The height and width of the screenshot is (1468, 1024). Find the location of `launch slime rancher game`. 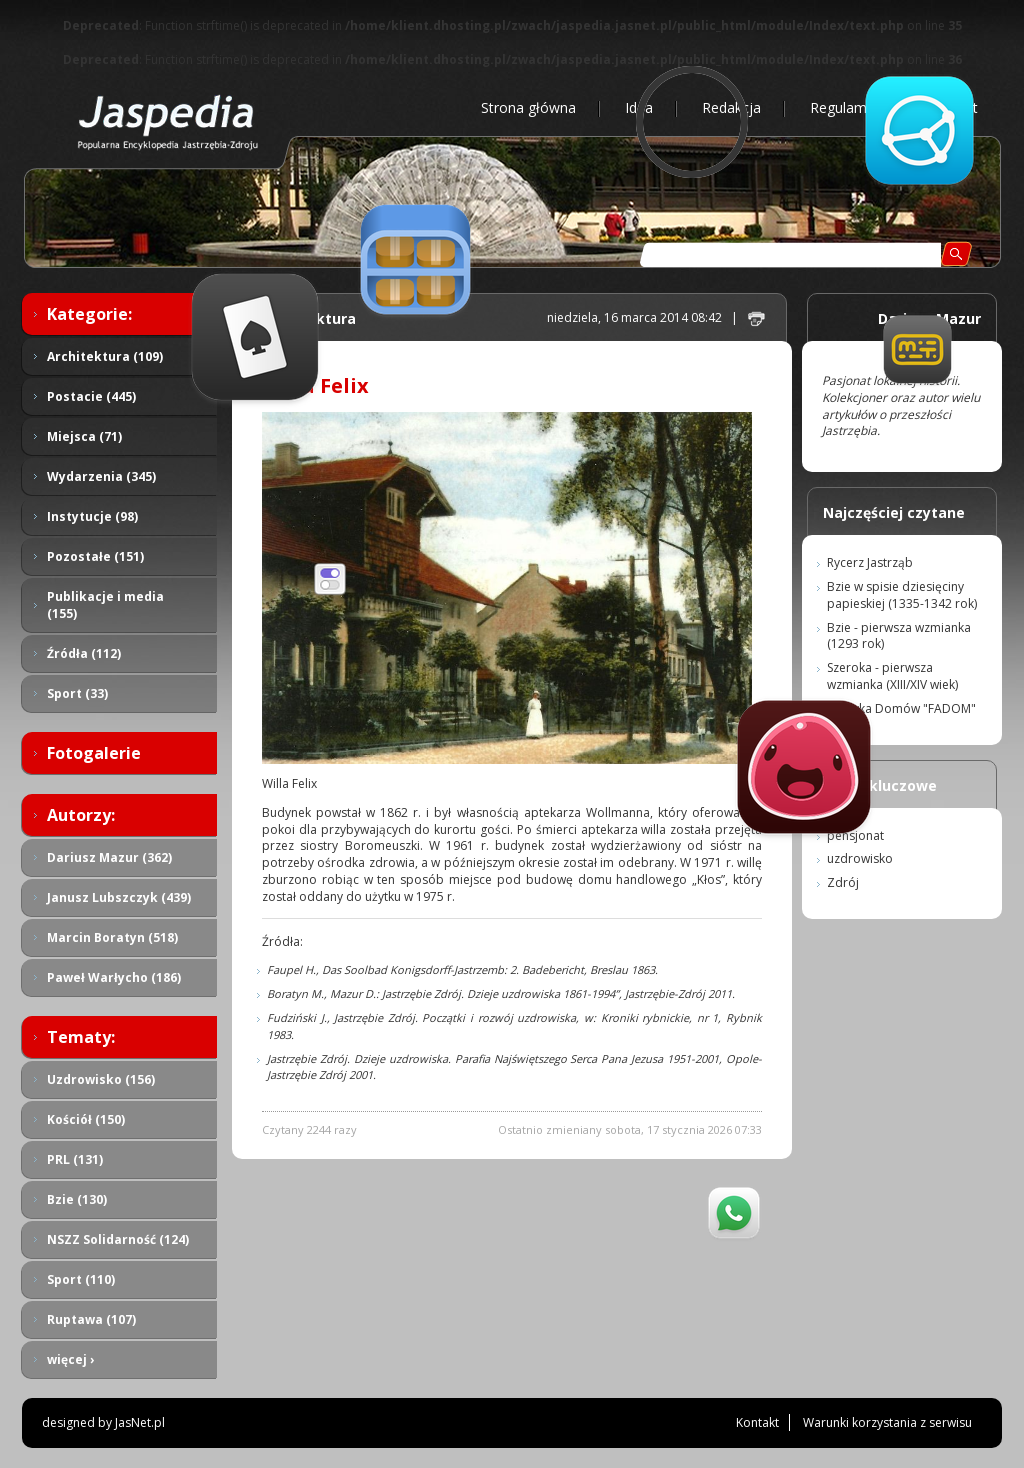

launch slime rancher game is located at coordinates (804, 767).